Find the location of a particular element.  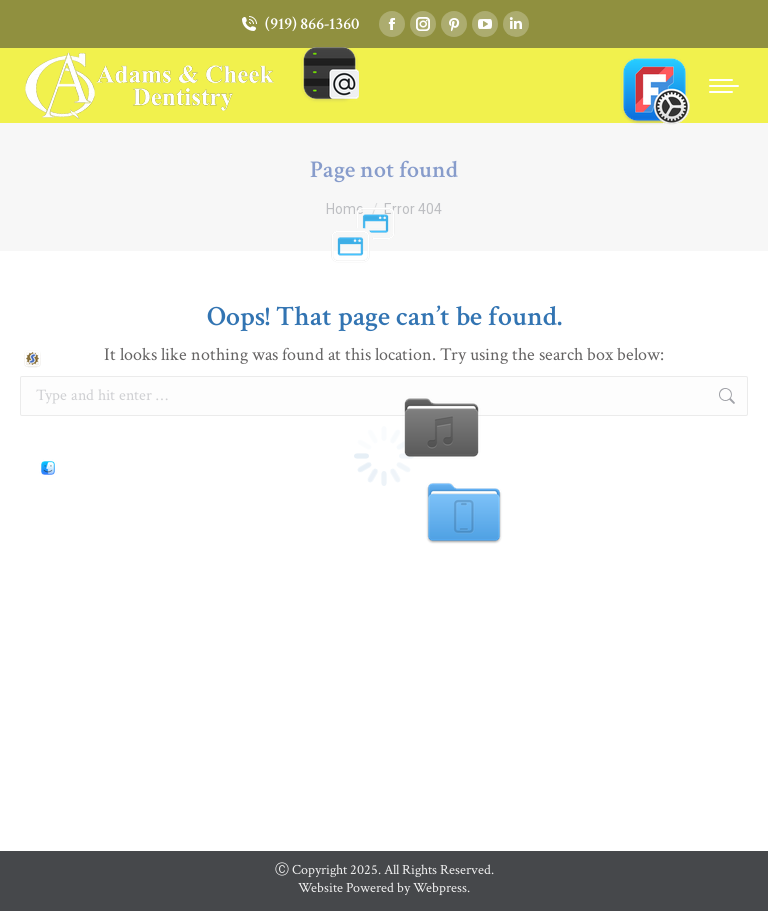

open FreeCAD Link application is located at coordinates (654, 89).